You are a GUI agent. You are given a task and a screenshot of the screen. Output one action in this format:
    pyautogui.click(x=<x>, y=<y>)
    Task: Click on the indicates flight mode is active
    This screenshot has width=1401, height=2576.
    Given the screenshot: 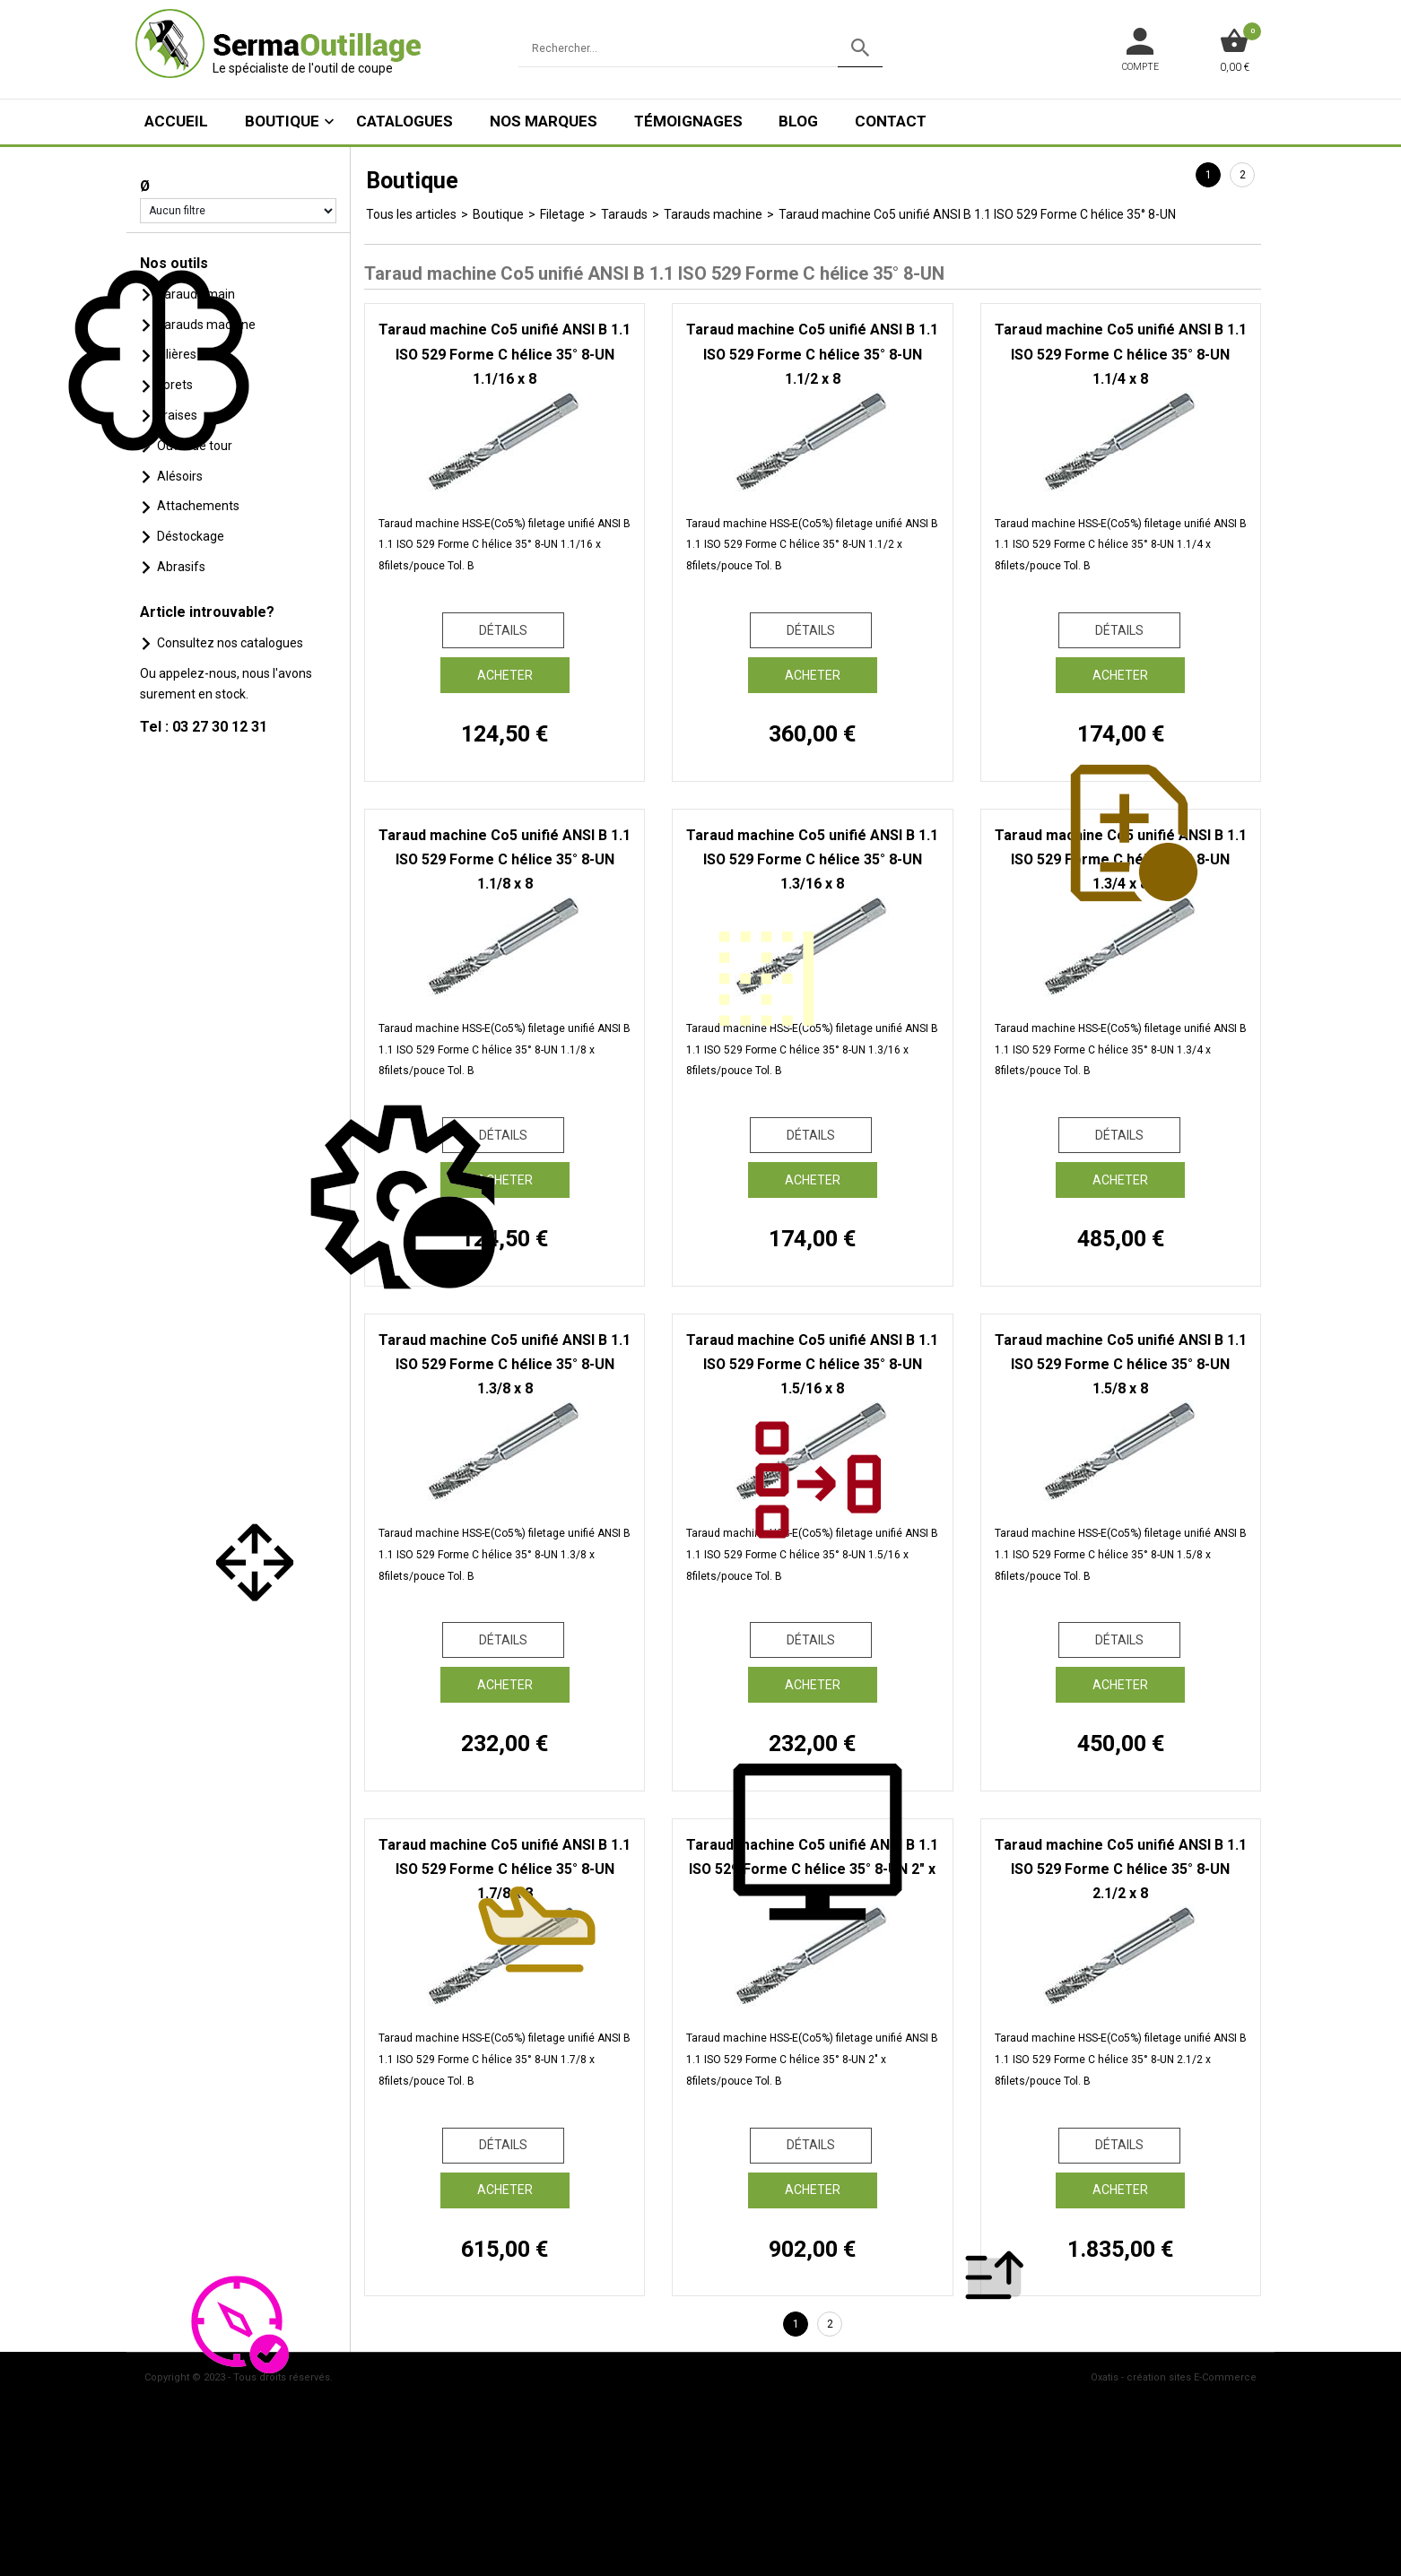 What is the action you would take?
    pyautogui.click(x=536, y=1925)
    